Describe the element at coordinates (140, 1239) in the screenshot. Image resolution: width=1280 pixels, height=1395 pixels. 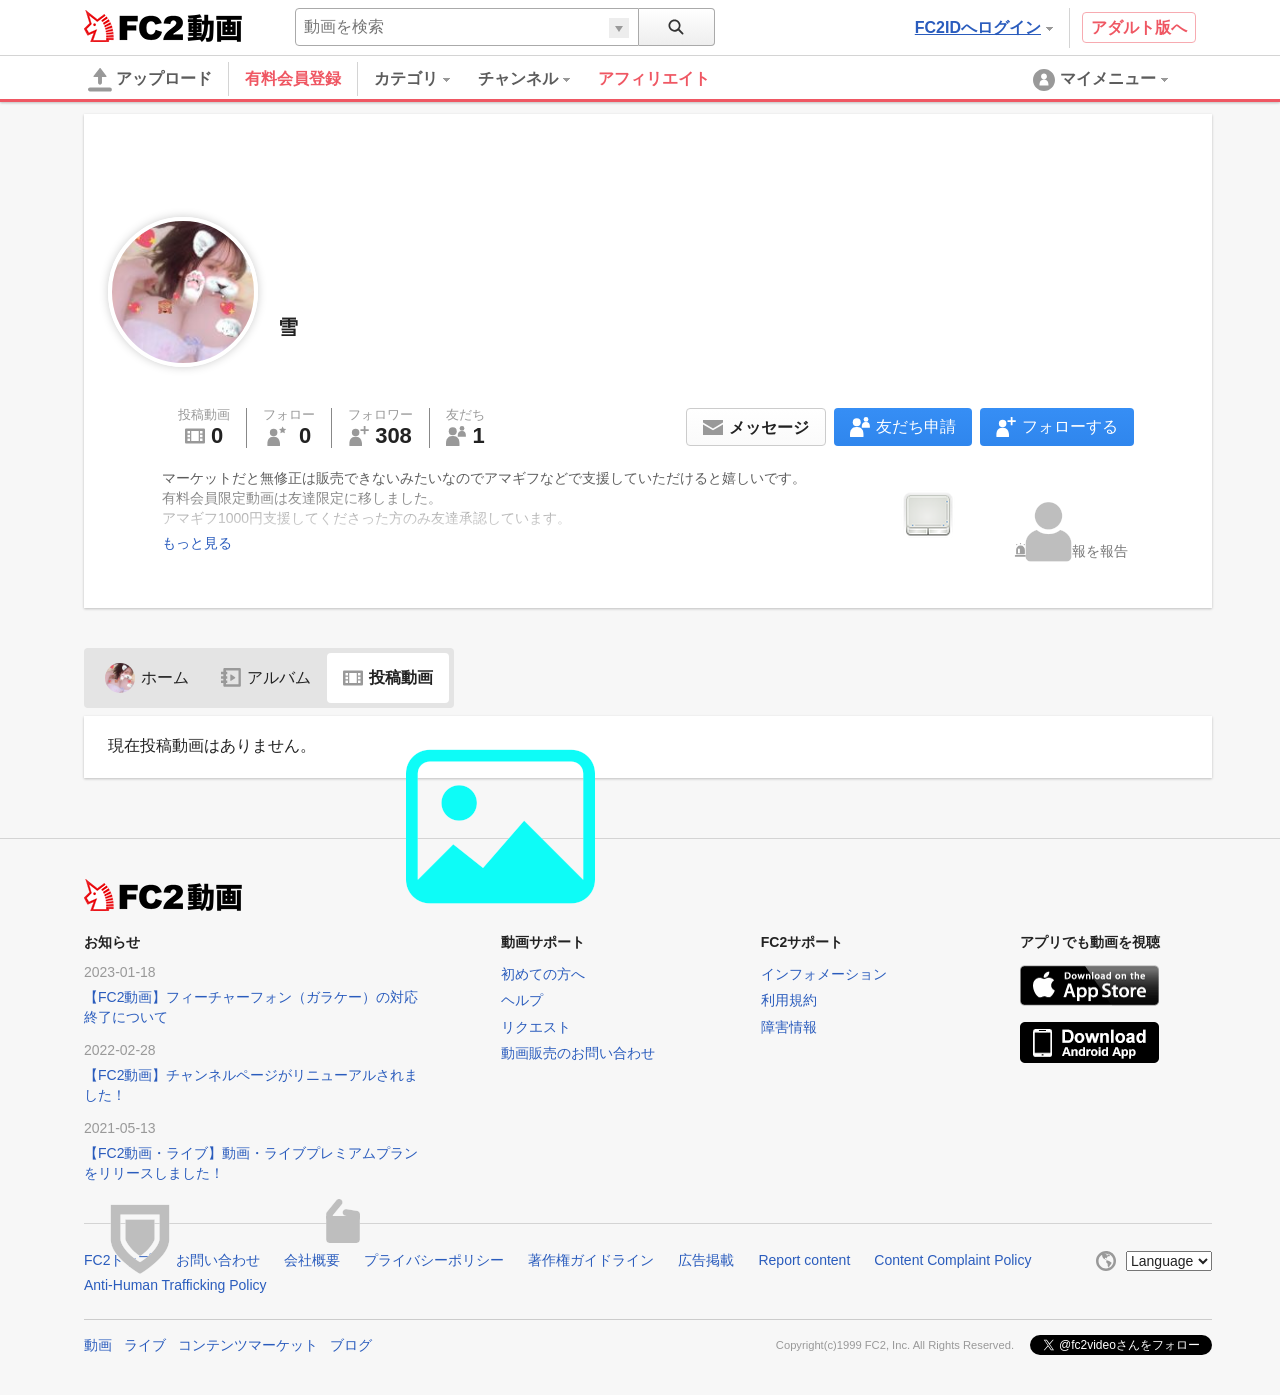
I see `indicates high security status` at that location.